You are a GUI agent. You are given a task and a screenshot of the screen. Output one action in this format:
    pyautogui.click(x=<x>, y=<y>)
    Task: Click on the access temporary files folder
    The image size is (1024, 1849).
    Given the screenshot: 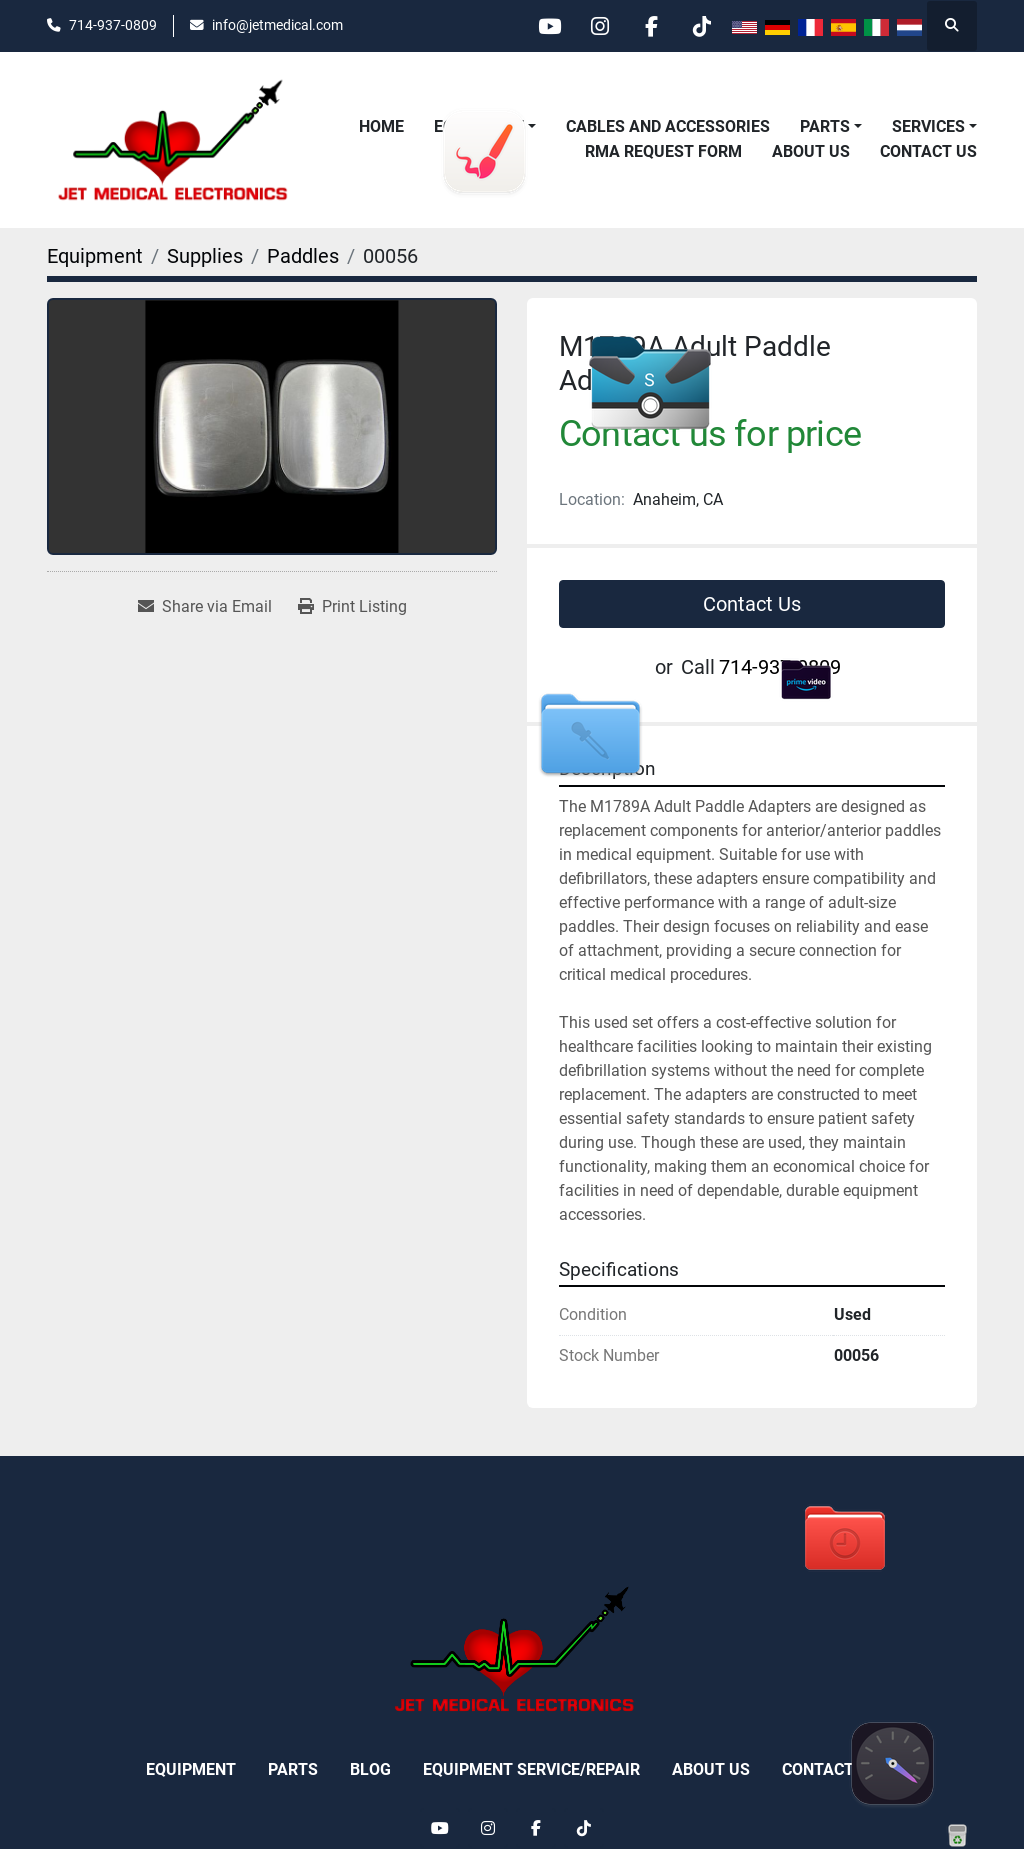 What is the action you would take?
    pyautogui.click(x=845, y=1538)
    